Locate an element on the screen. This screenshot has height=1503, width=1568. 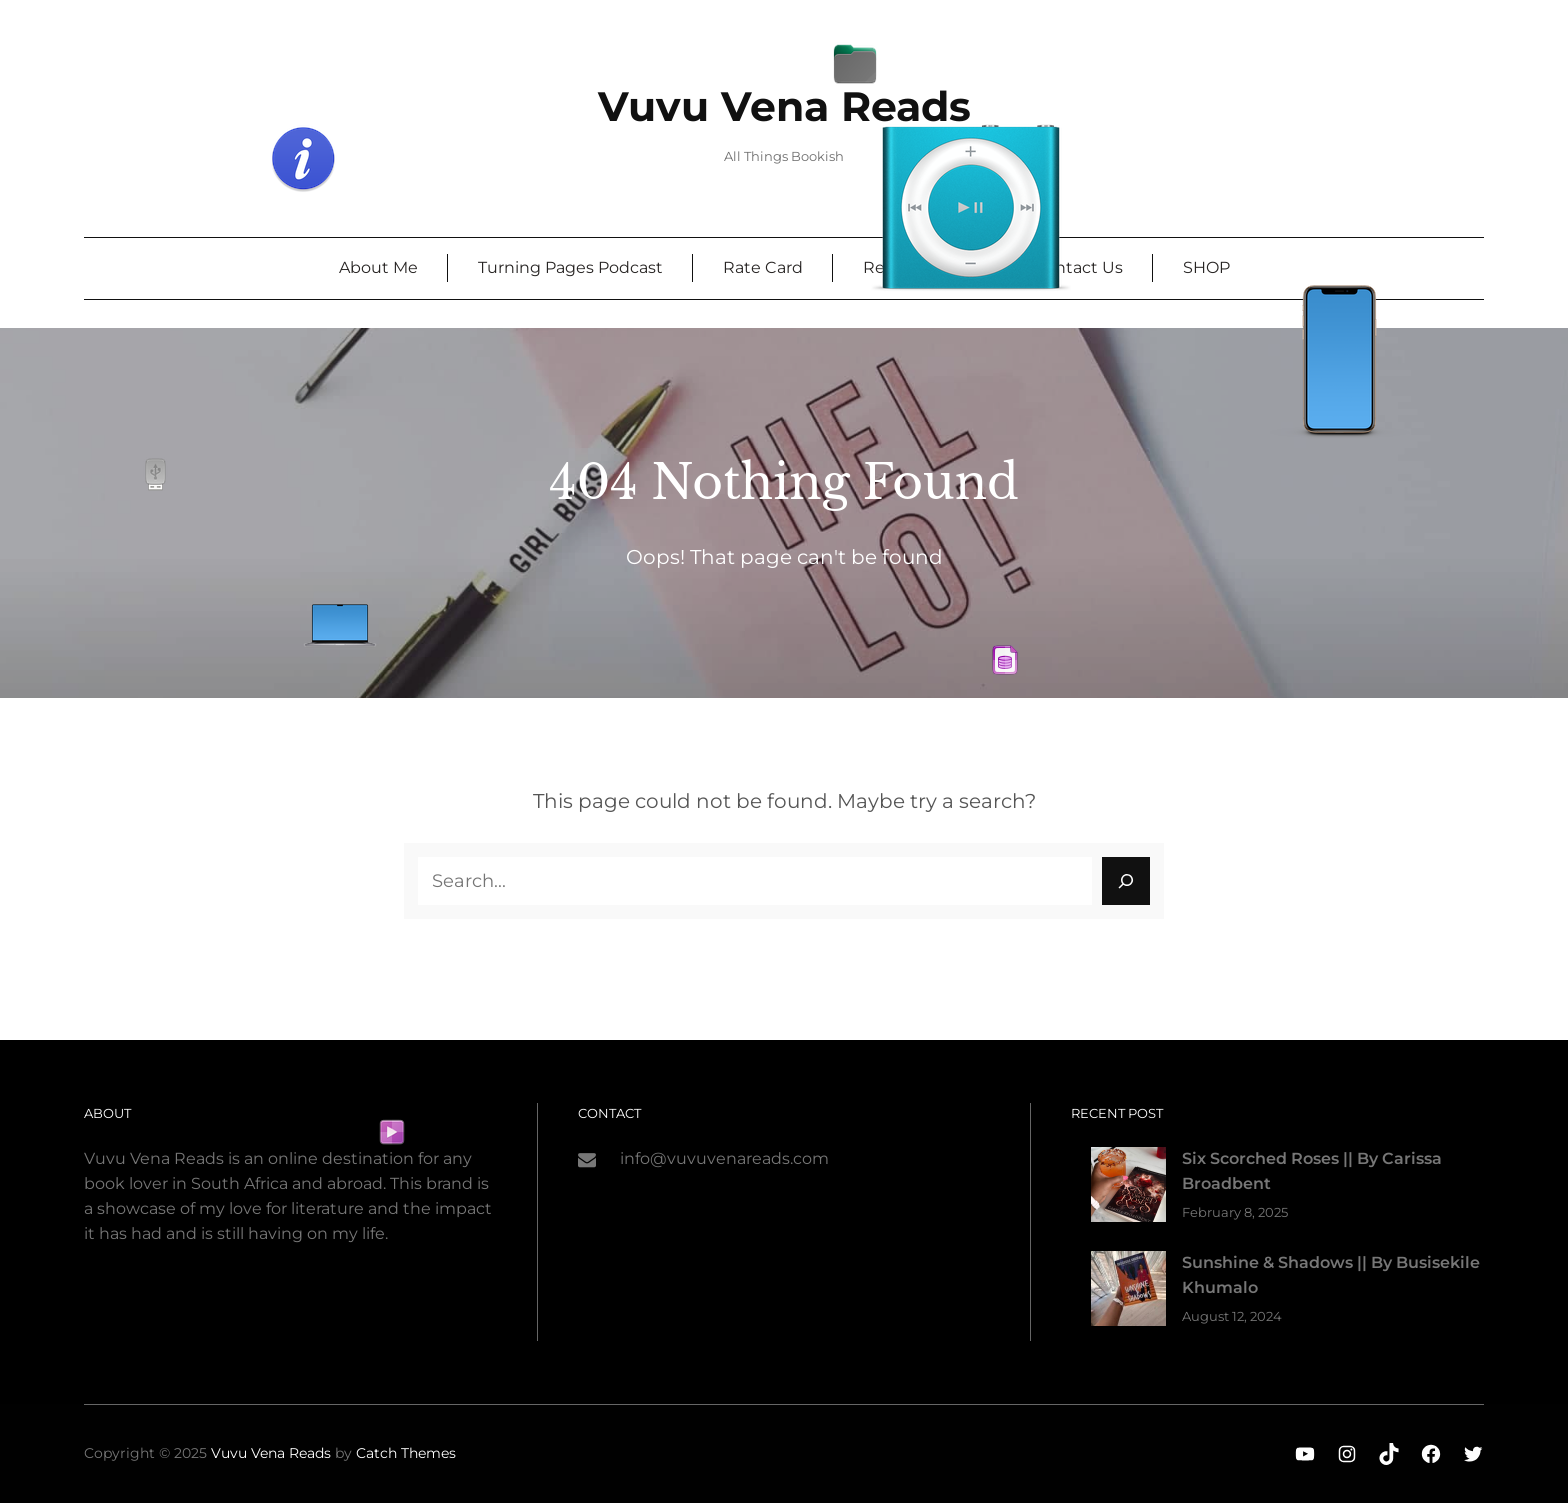
iPod shuffle device connected is located at coordinates (971, 207).